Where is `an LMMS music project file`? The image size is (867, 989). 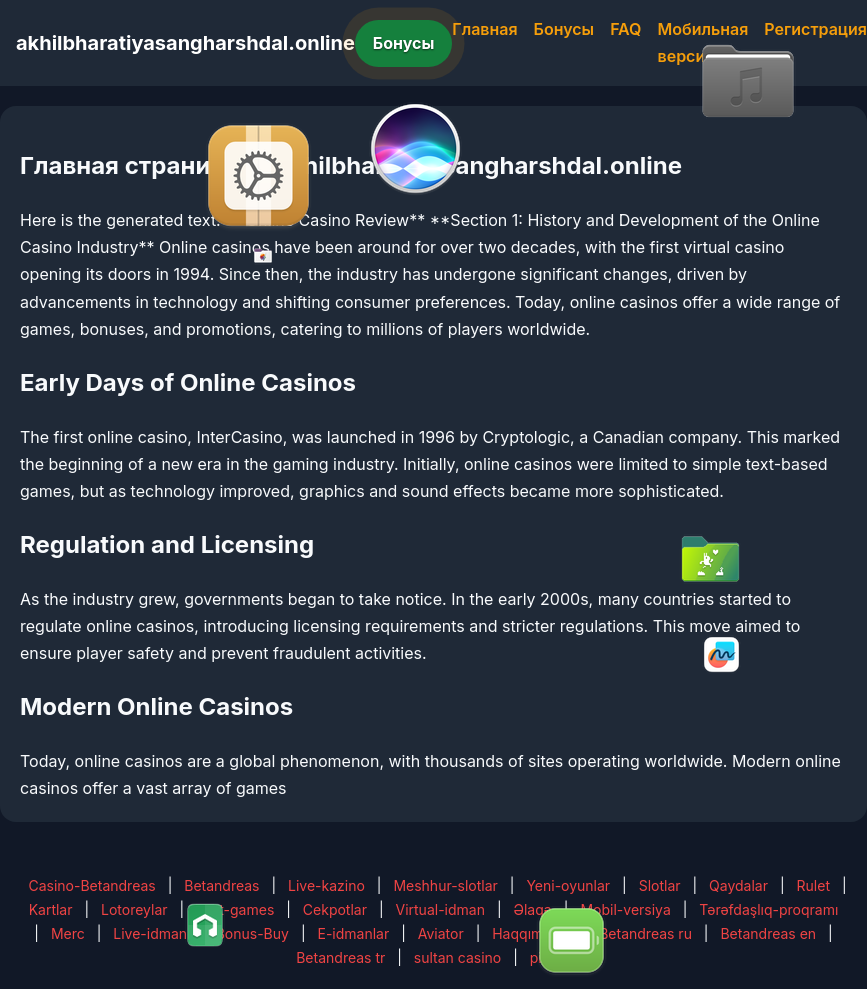 an LMMS music project file is located at coordinates (205, 925).